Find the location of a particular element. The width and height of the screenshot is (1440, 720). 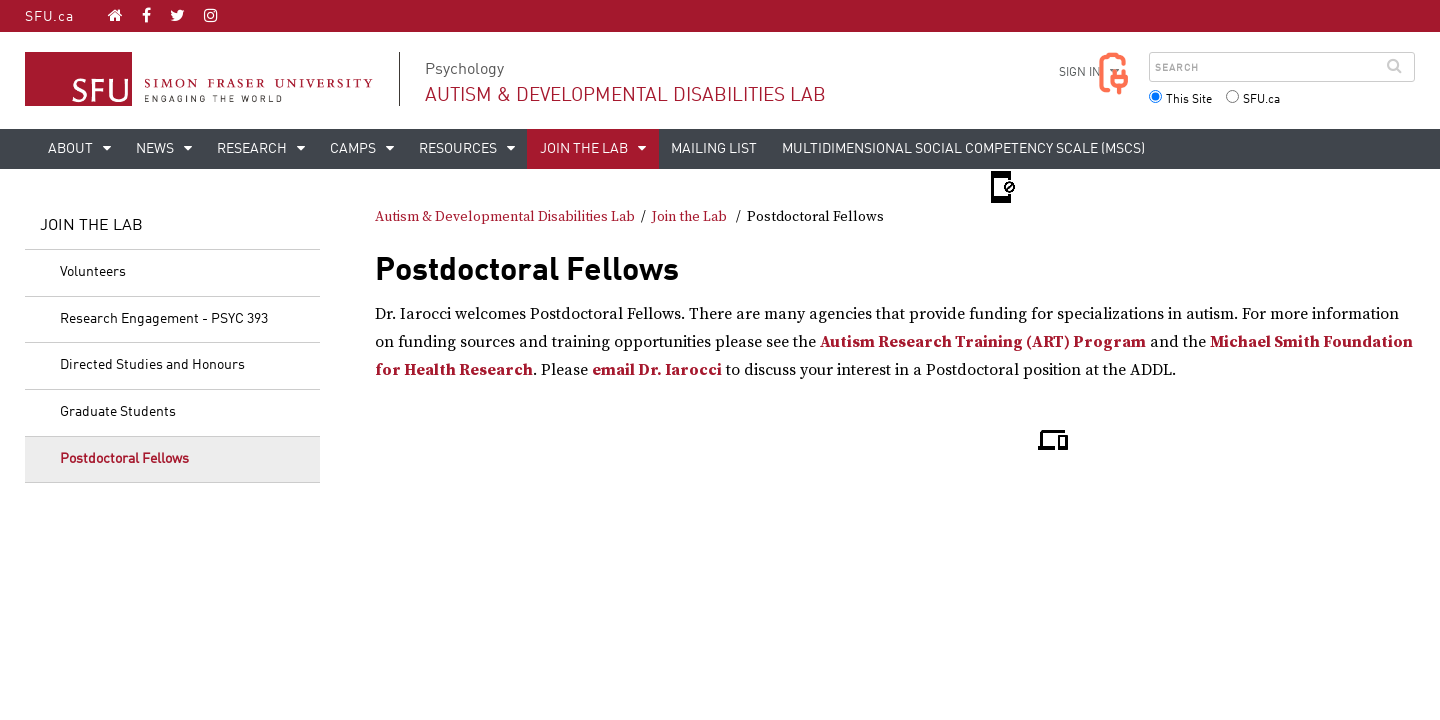

block or restrict an app is located at coordinates (1001, 187).